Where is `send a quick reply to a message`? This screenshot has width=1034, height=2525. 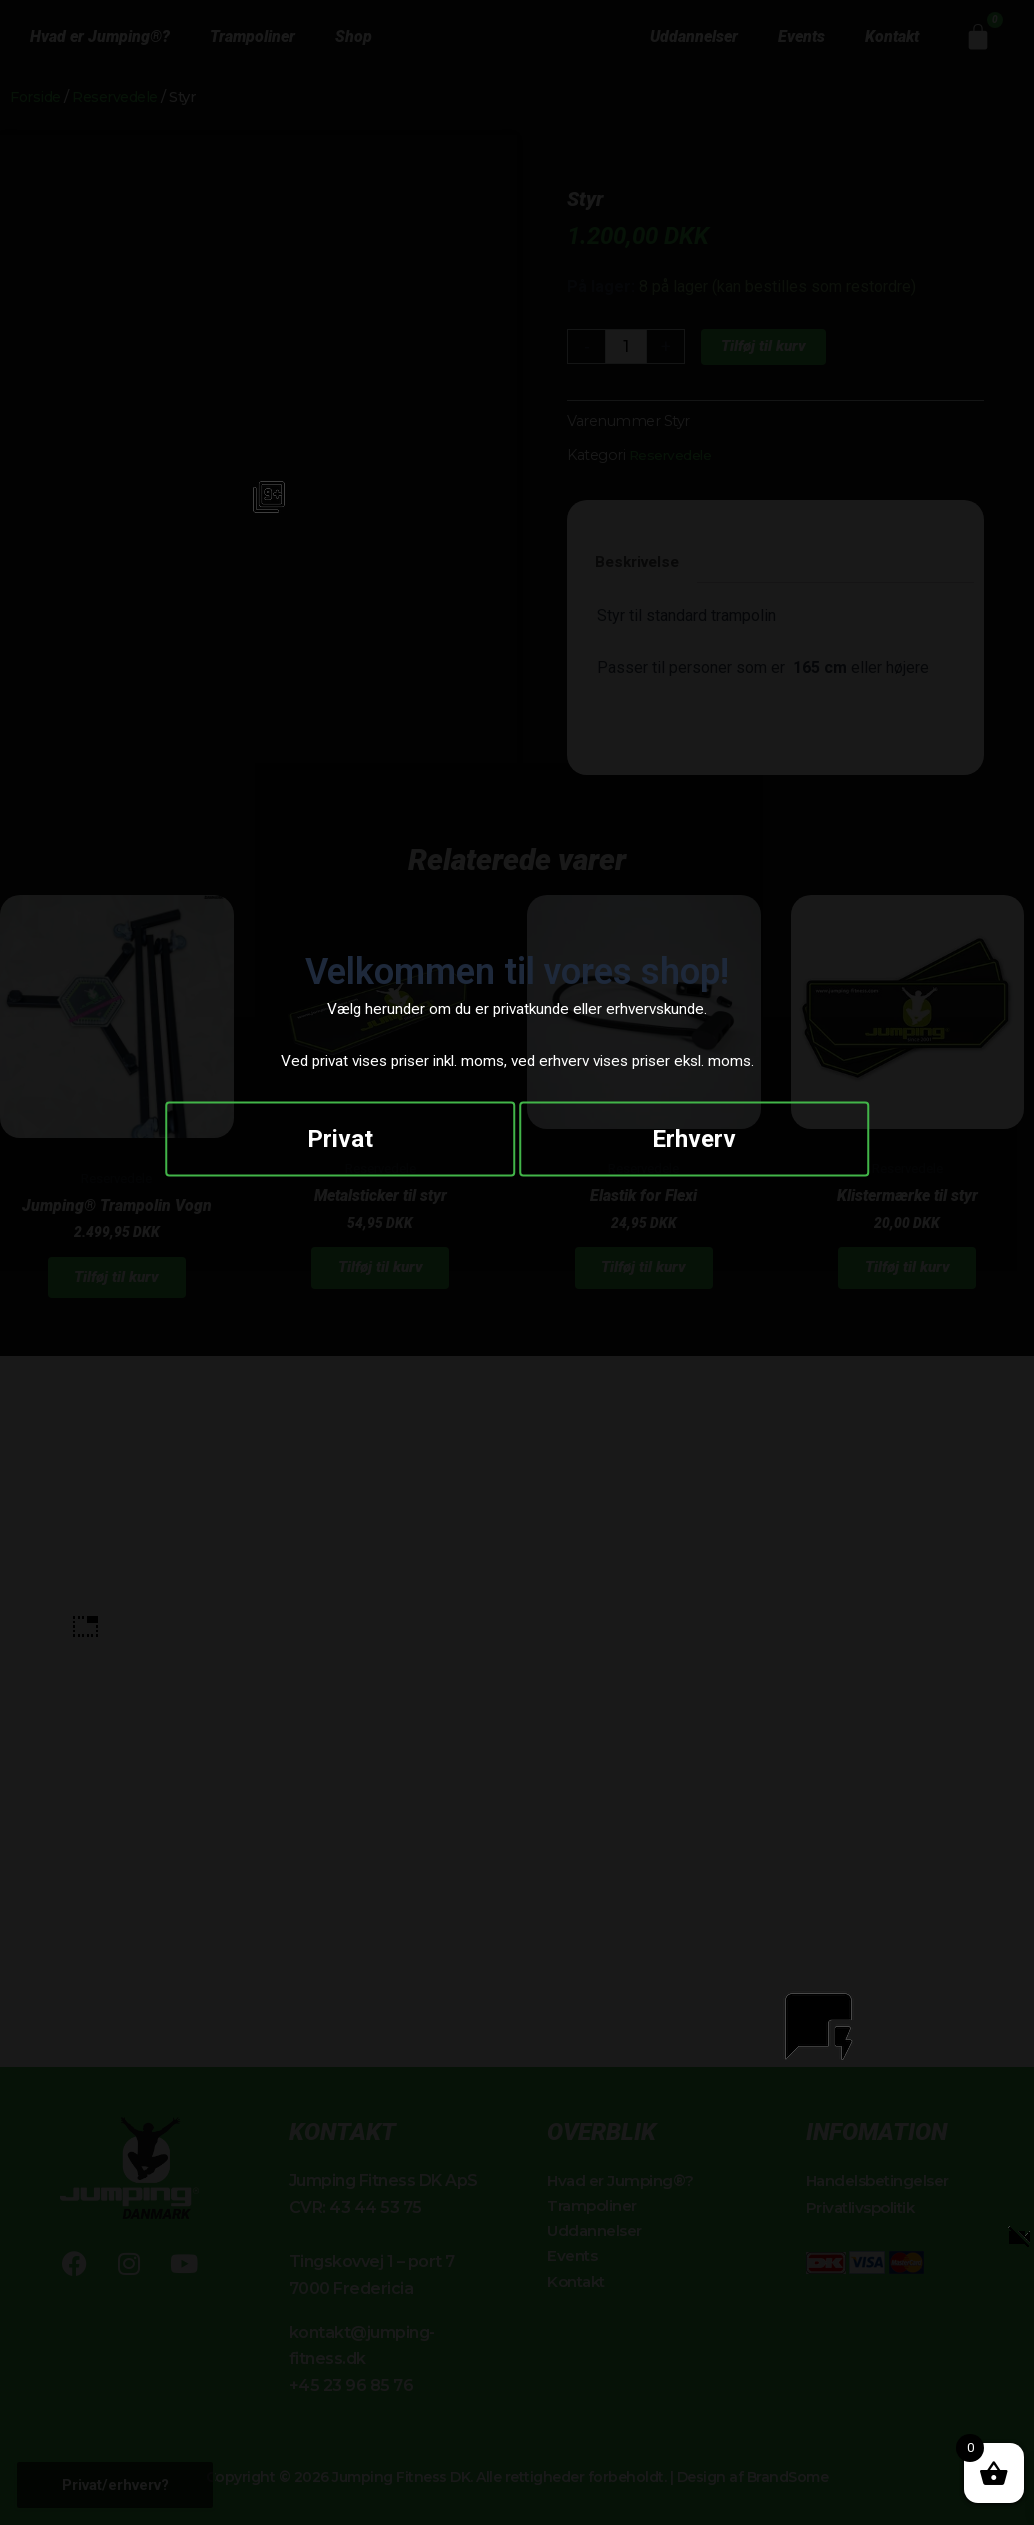 send a quick reply to a message is located at coordinates (818, 2026).